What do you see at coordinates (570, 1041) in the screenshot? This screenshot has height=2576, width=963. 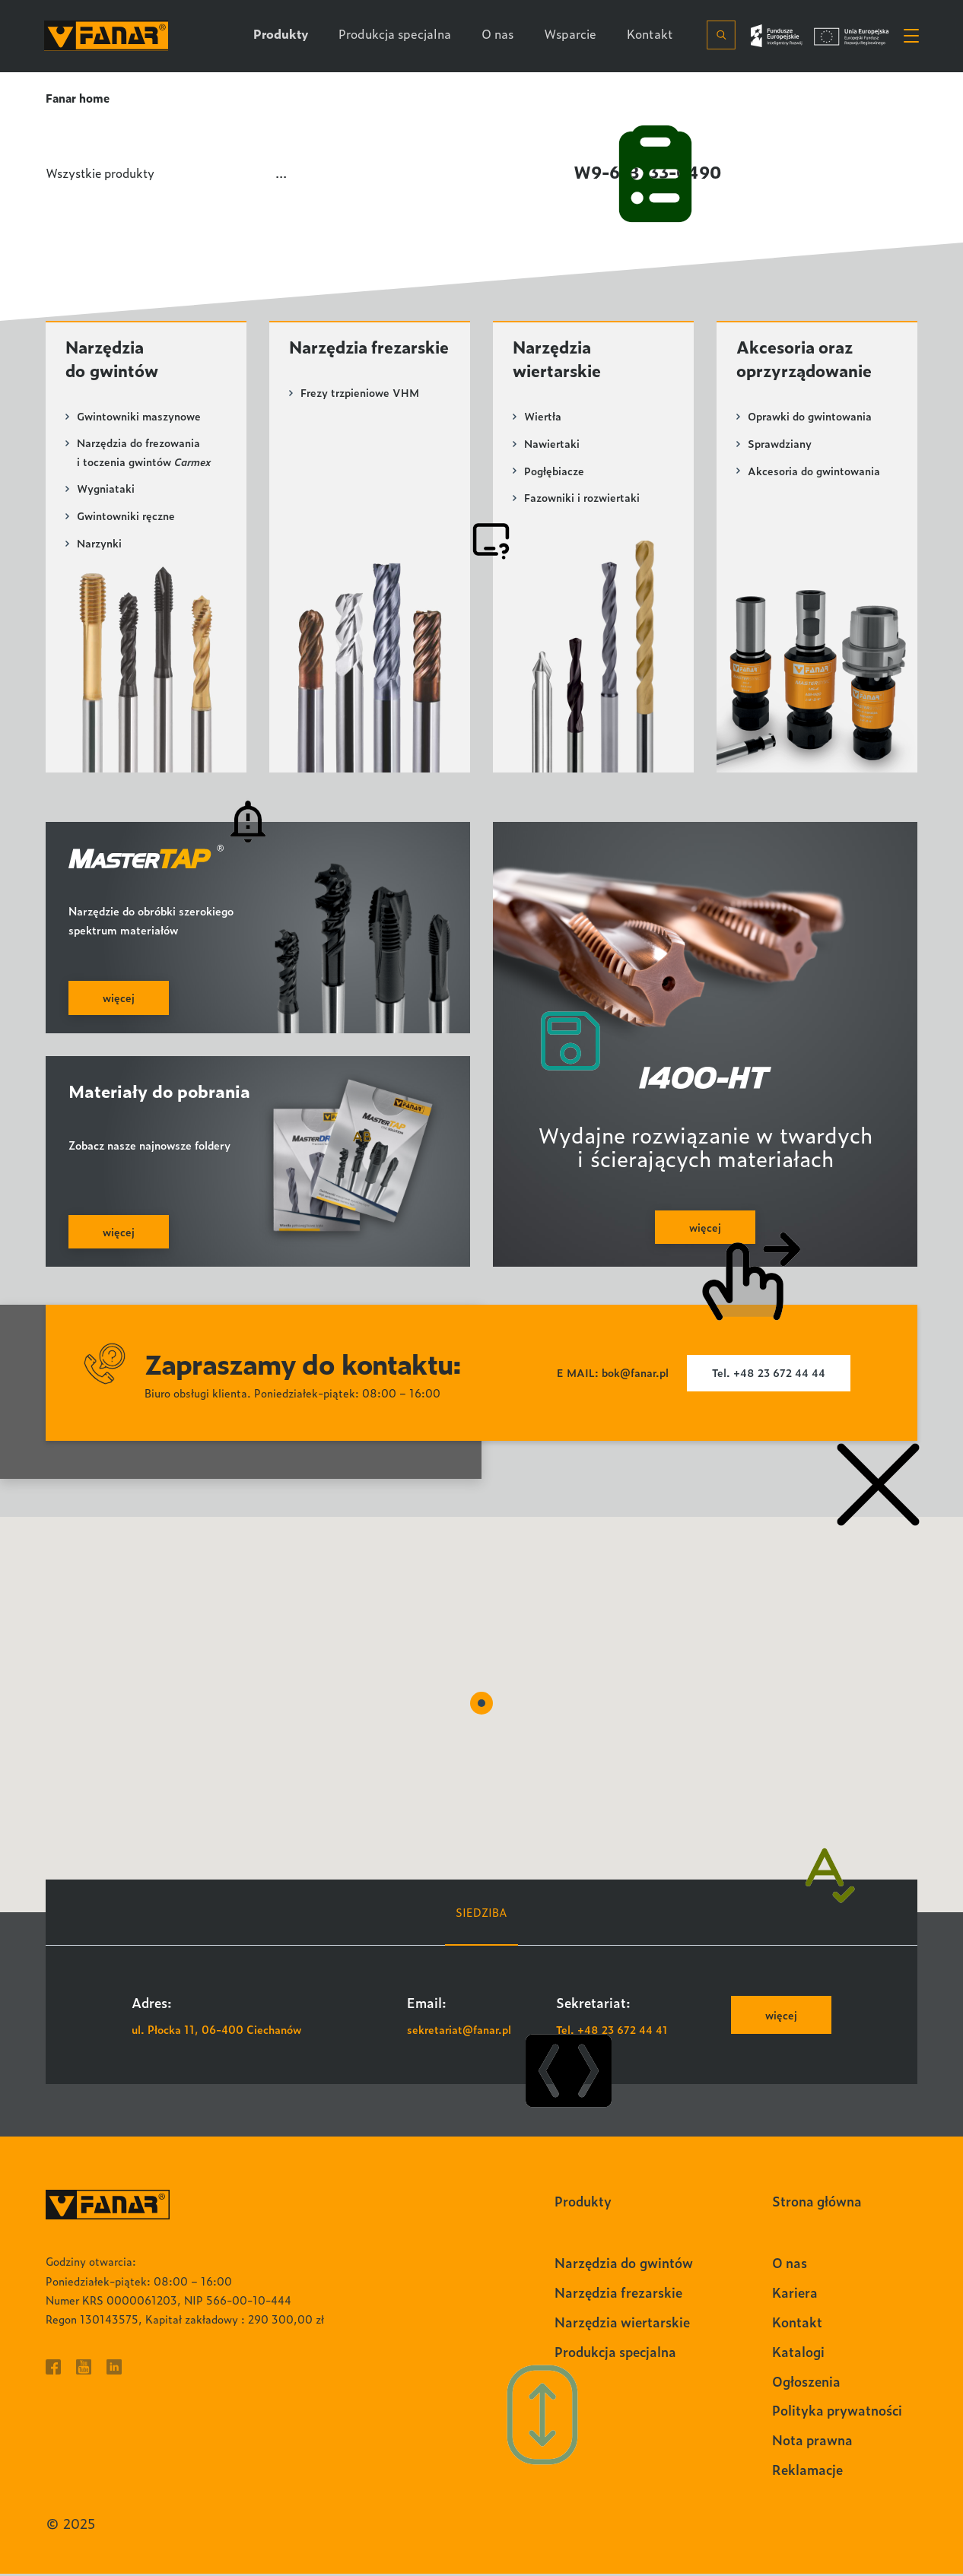 I see `save current file or document` at bounding box center [570, 1041].